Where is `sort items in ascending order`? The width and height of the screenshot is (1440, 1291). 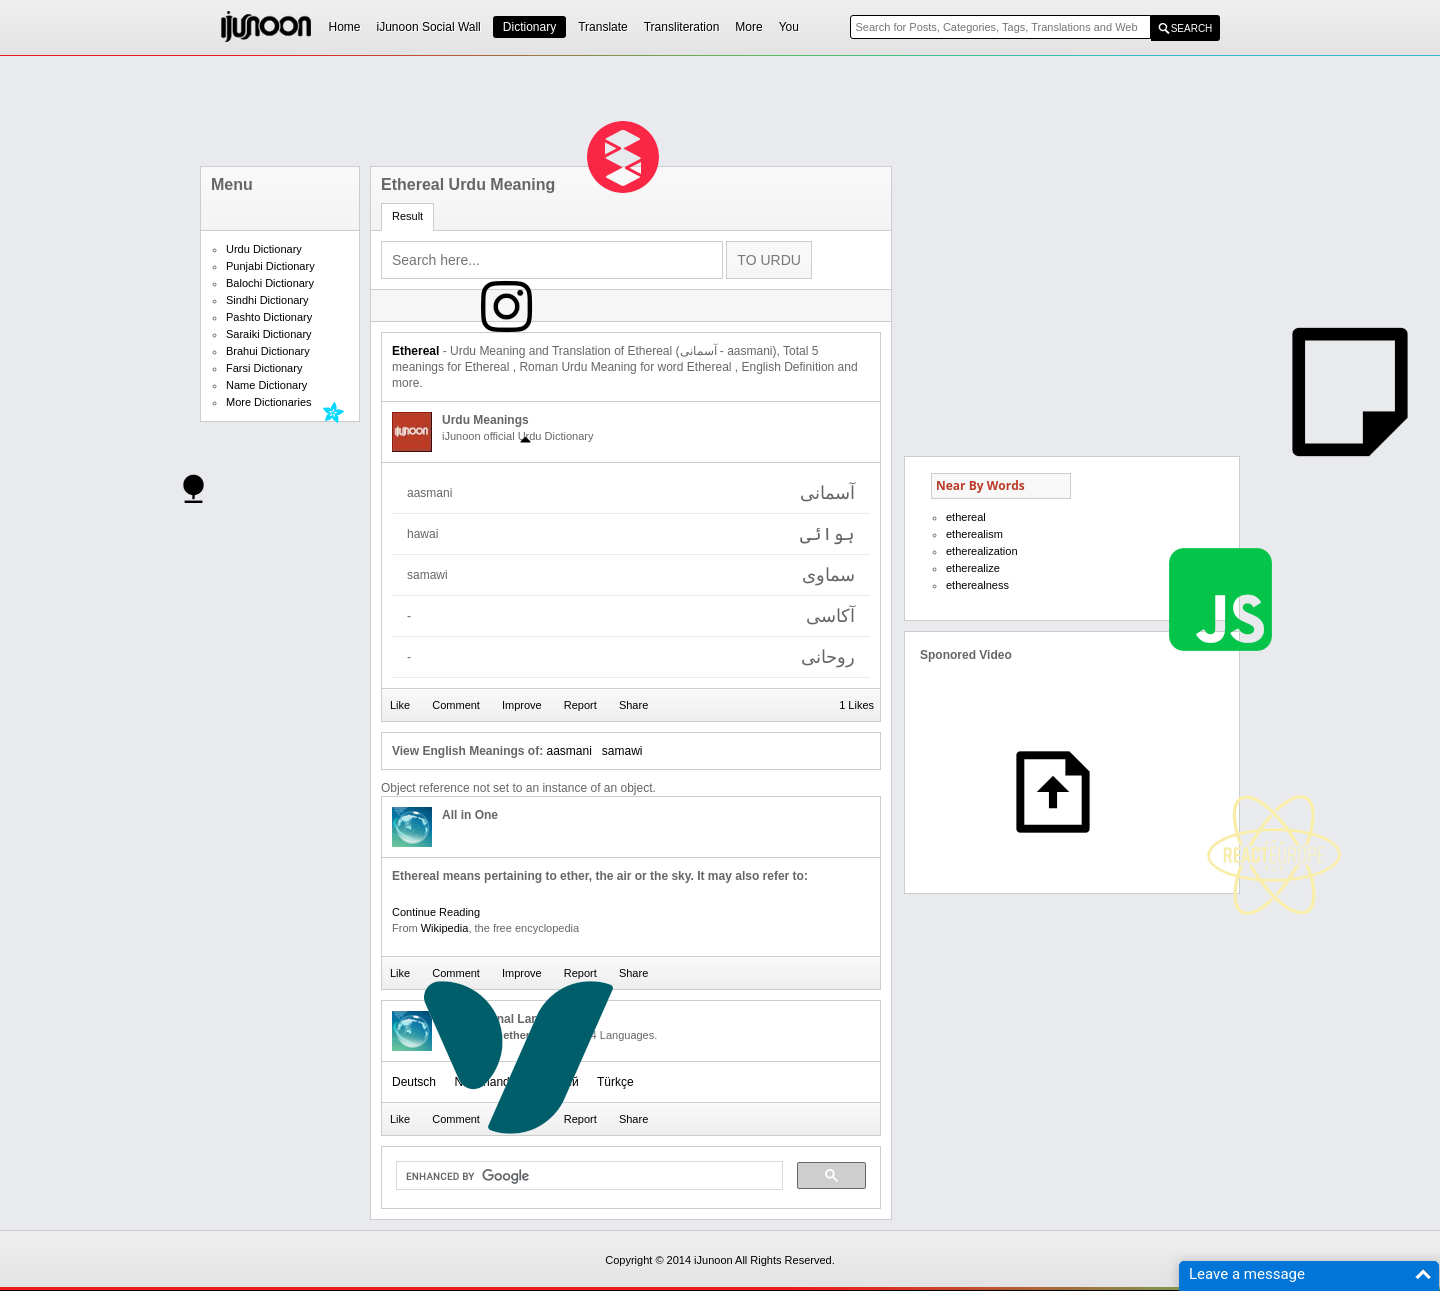 sort items in ascending order is located at coordinates (525, 443).